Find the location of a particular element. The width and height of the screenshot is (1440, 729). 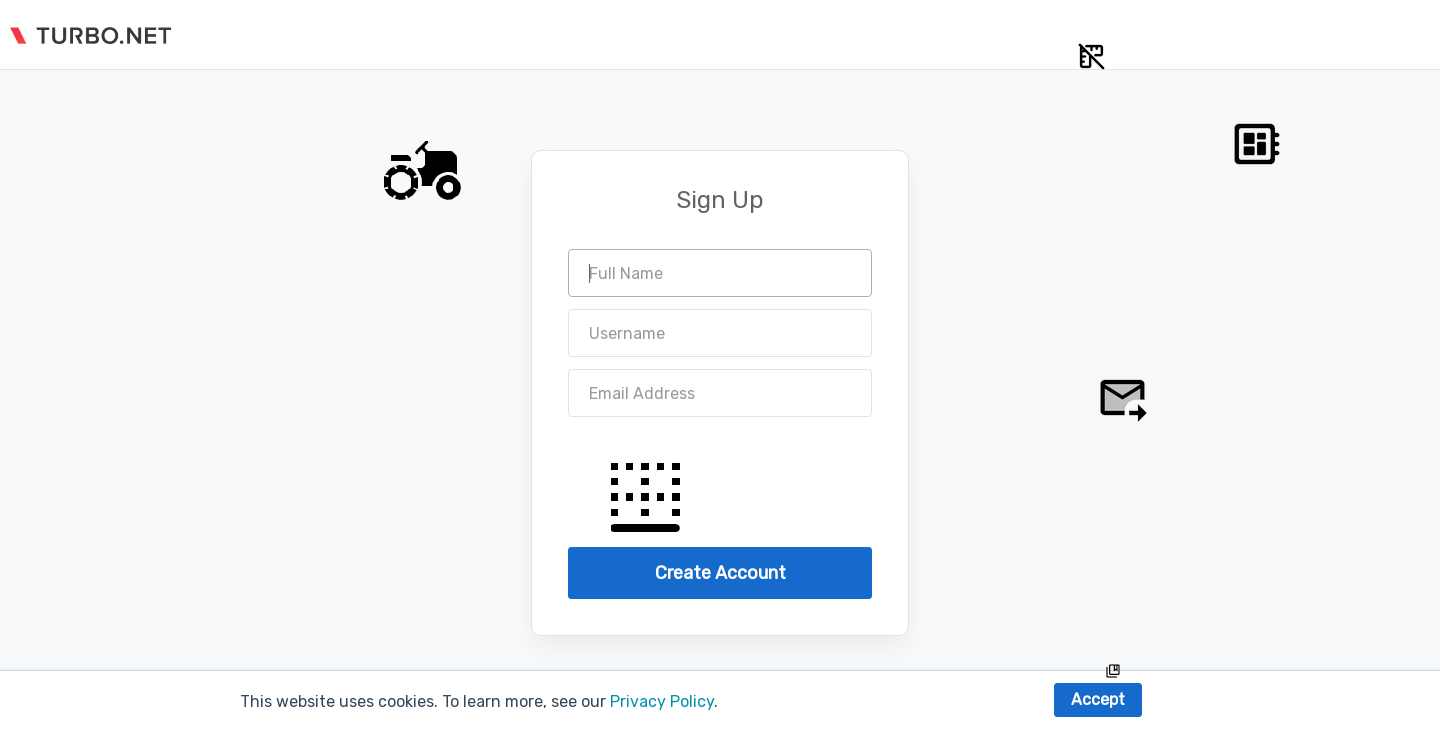

apply bottom border to selected cells is located at coordinates (645, 497).